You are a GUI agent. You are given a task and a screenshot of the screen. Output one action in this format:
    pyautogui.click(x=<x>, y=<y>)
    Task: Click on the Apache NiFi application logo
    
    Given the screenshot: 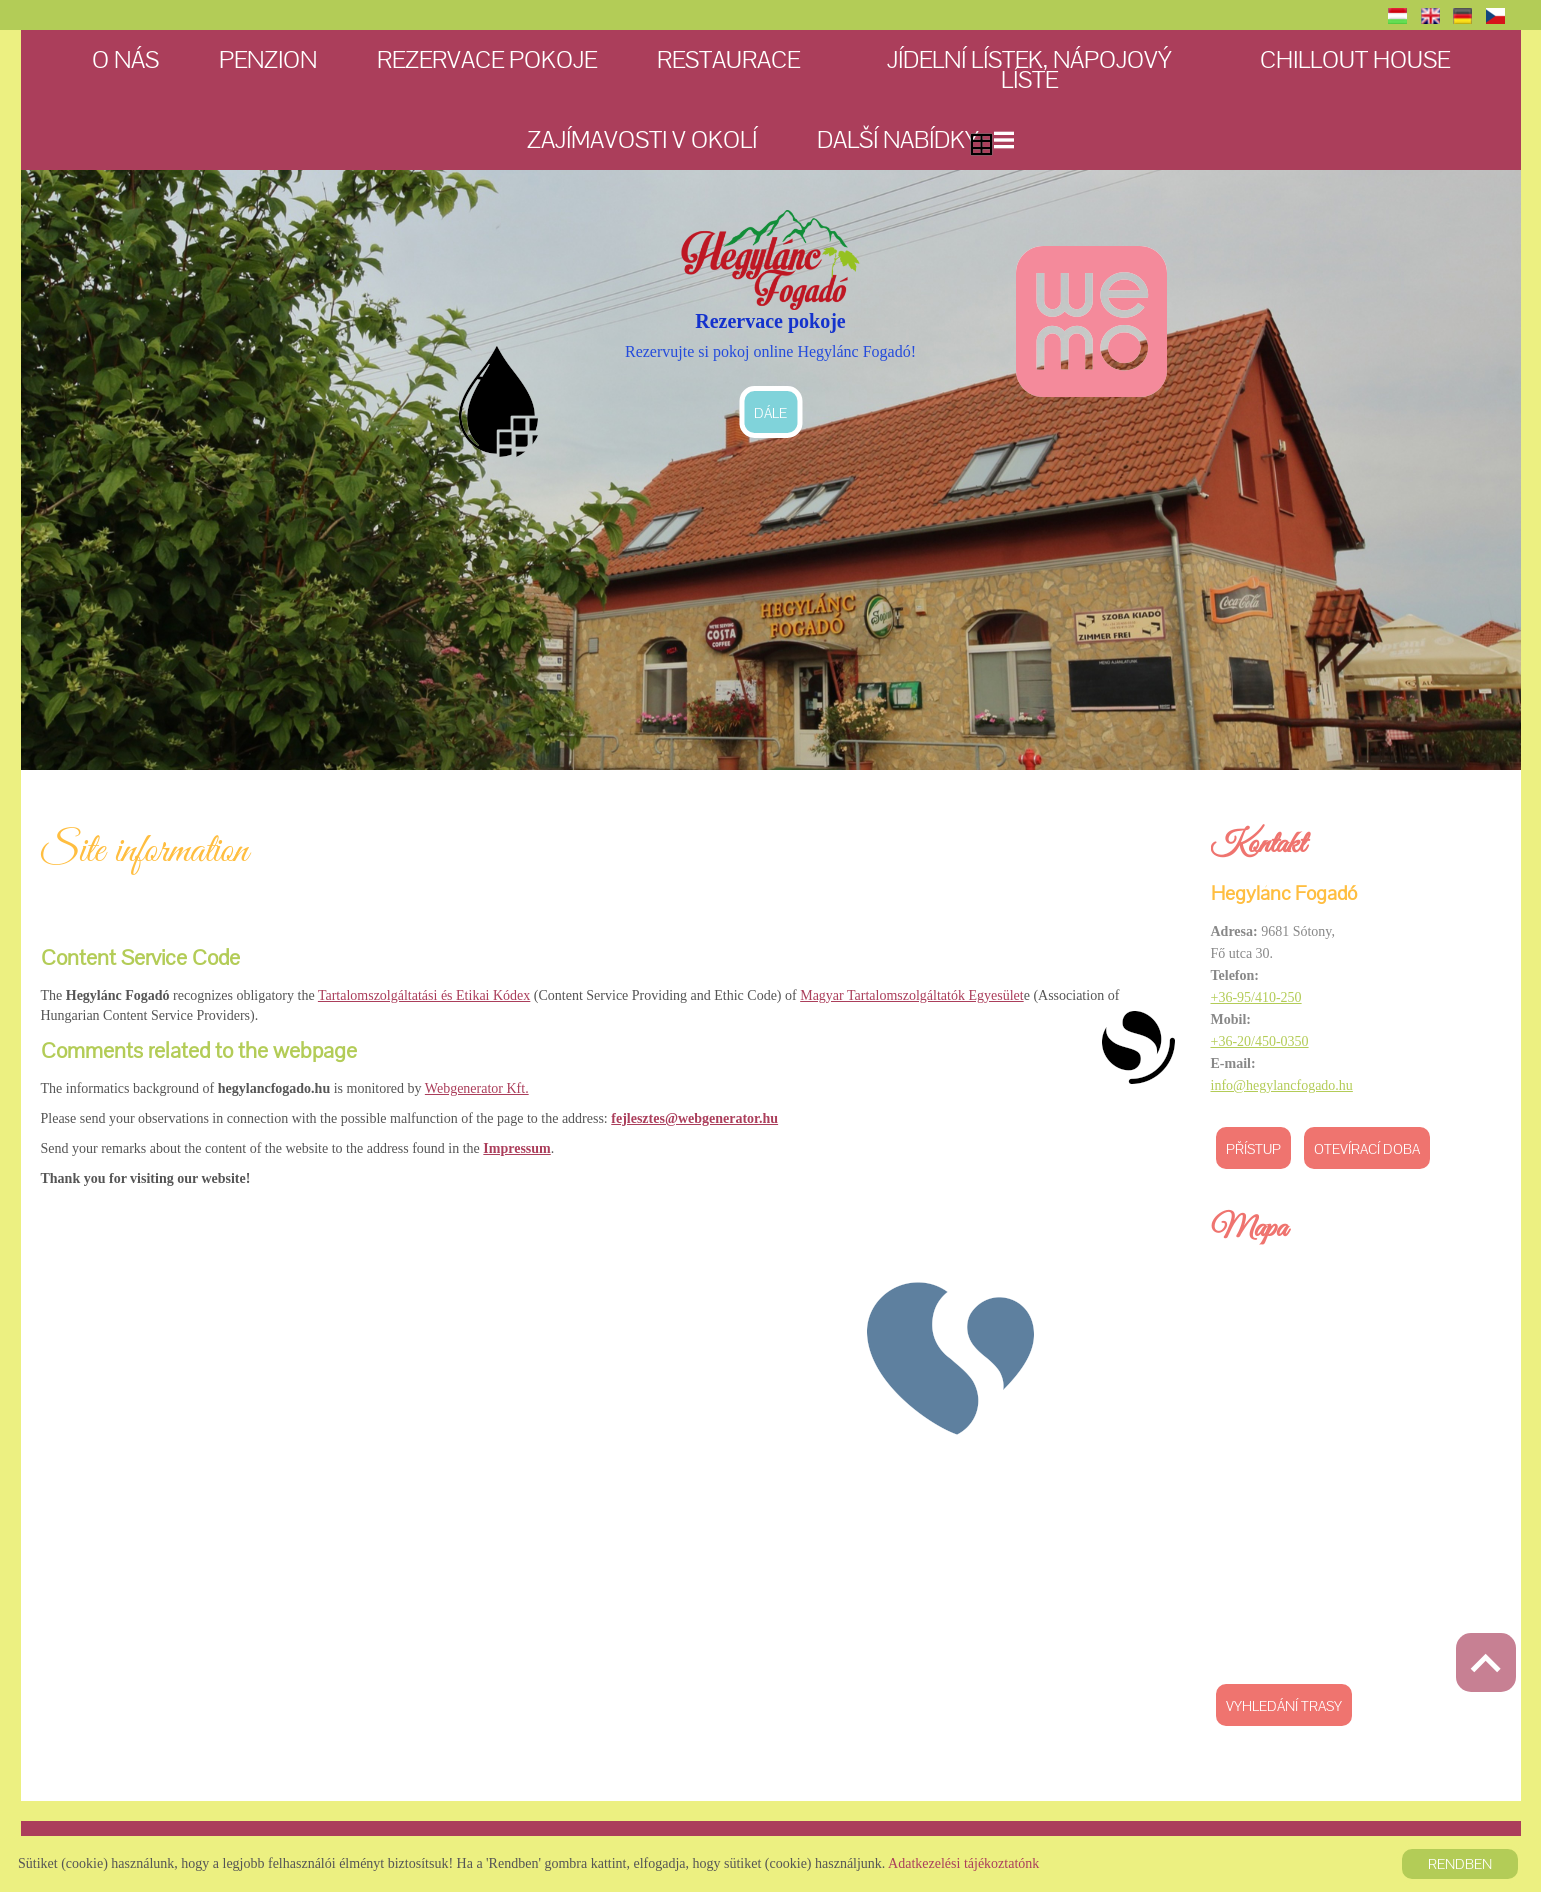 What is the action you would take?
    pyautogui.click(x=498, y=401)
    